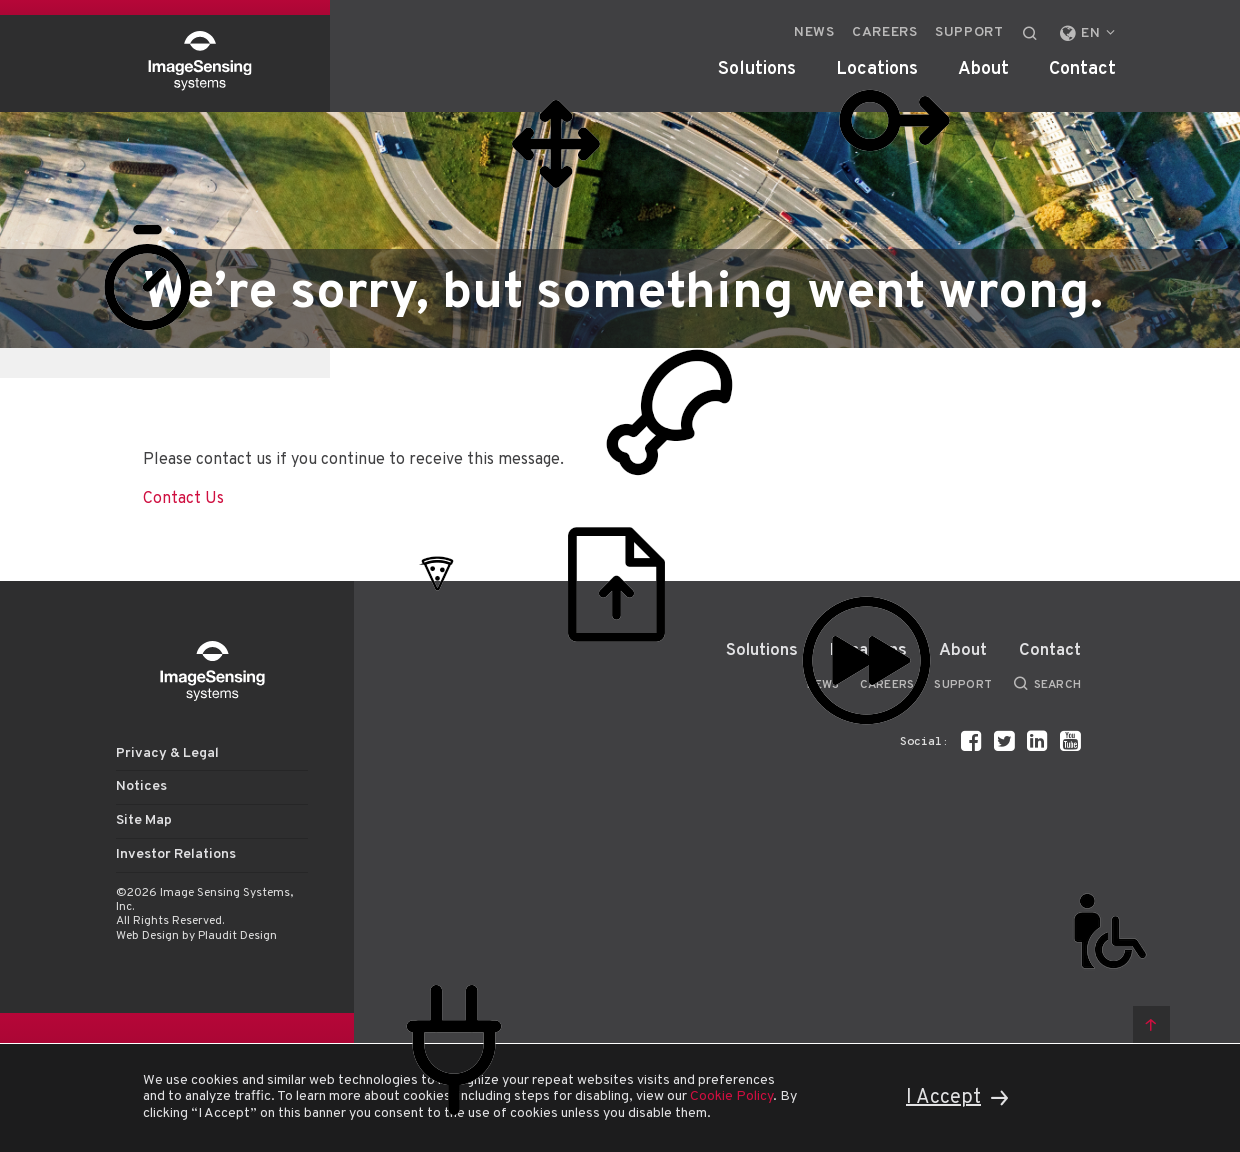  What do you see at coordinates (616, 584) in the screenshot?
I see `upload a file` at bounding box center [616, 584].